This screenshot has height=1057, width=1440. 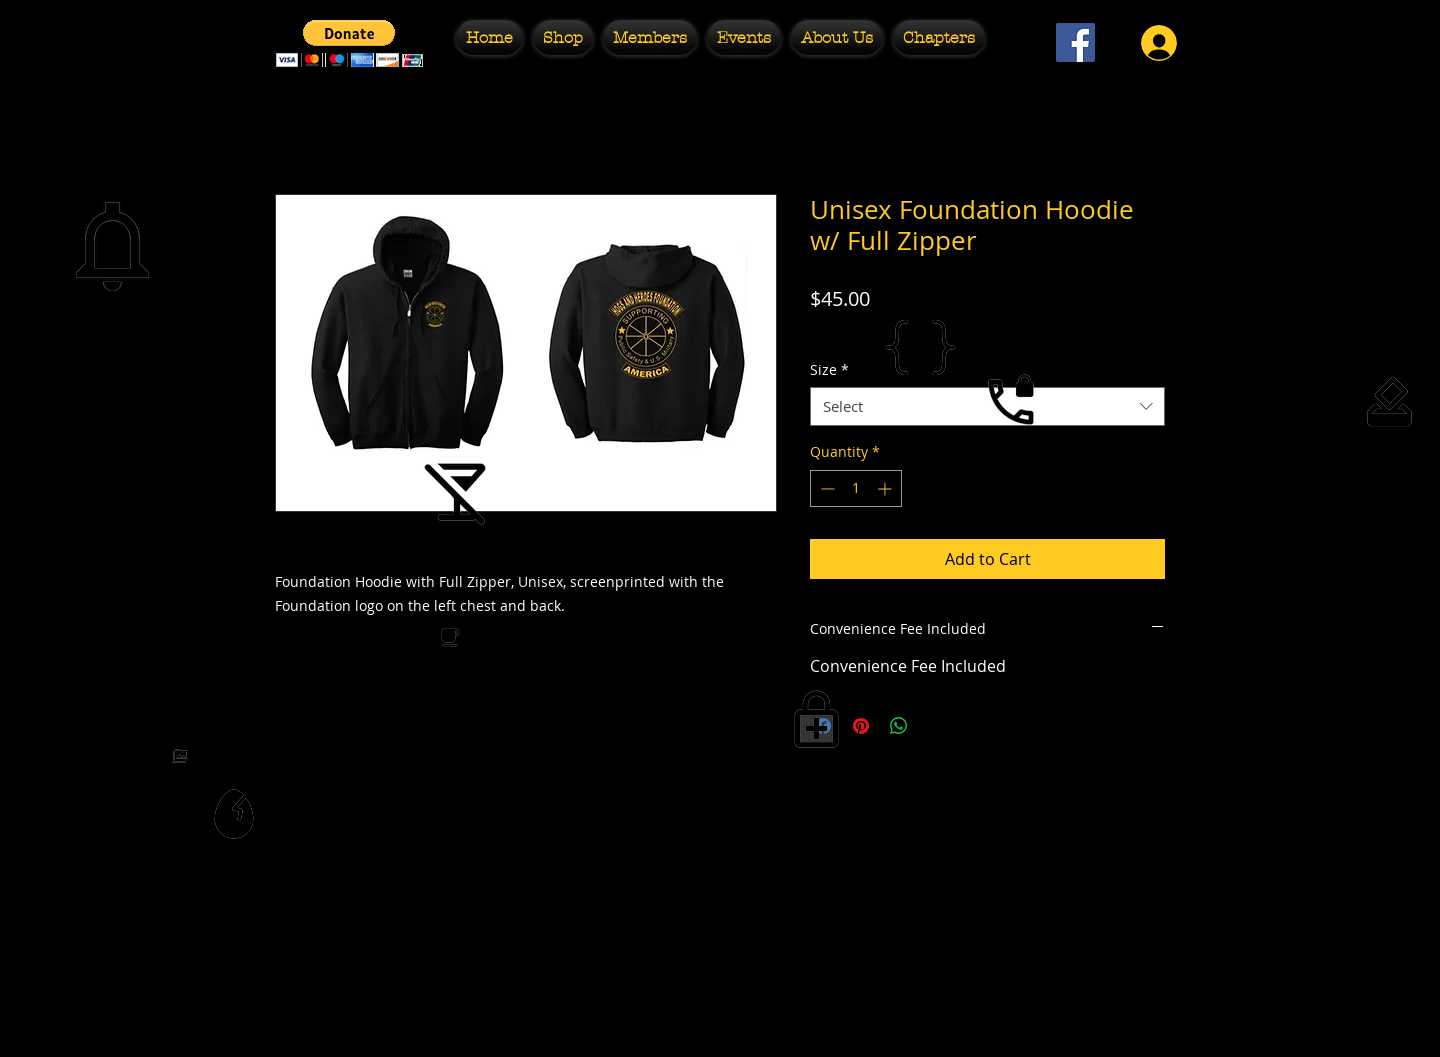 What do you see at coordinates (457, 492) in the screenshot?
I see `indicates an alcohol-free zone or no drinks allowed` at bounding box center [457, 492].